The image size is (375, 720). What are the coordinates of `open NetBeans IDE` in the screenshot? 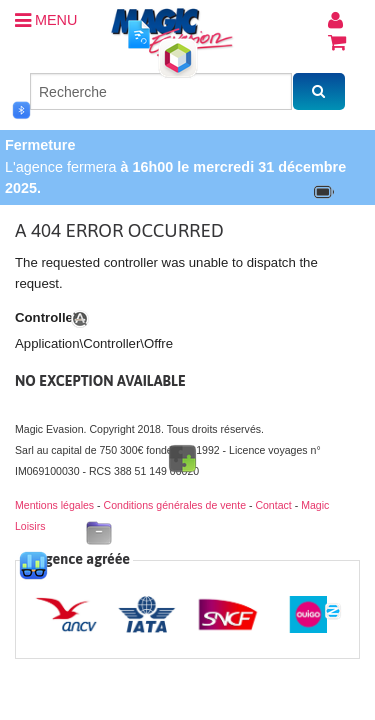 It's located at (178, 58).